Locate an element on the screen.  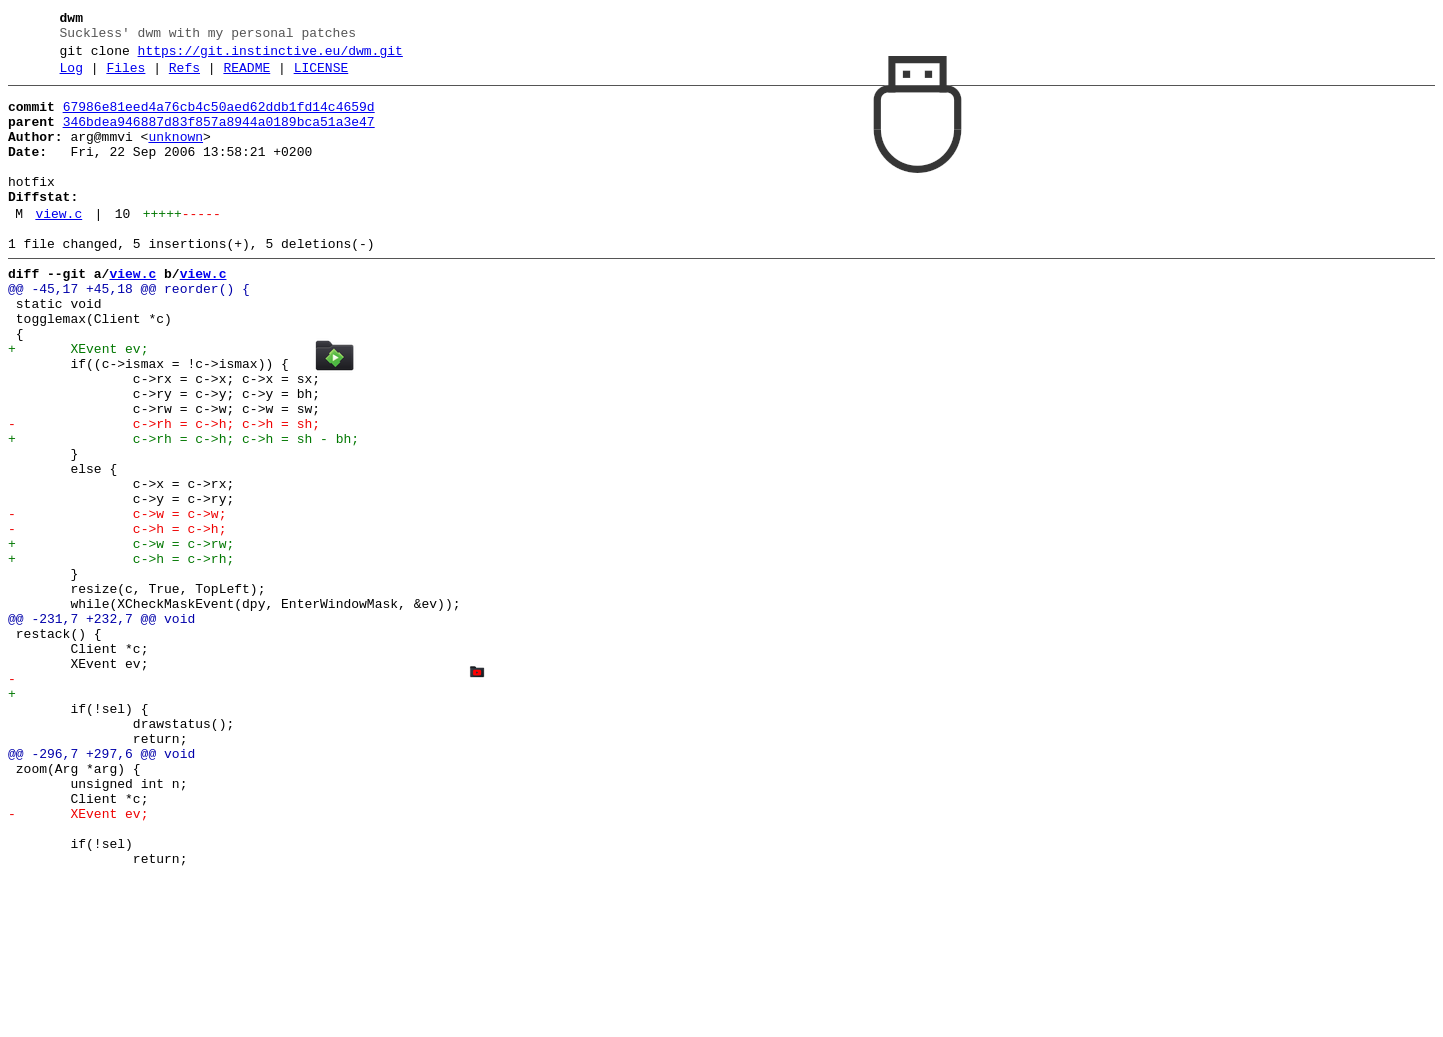
open folder containing Emby media server files is located at coordinates (334, 356).